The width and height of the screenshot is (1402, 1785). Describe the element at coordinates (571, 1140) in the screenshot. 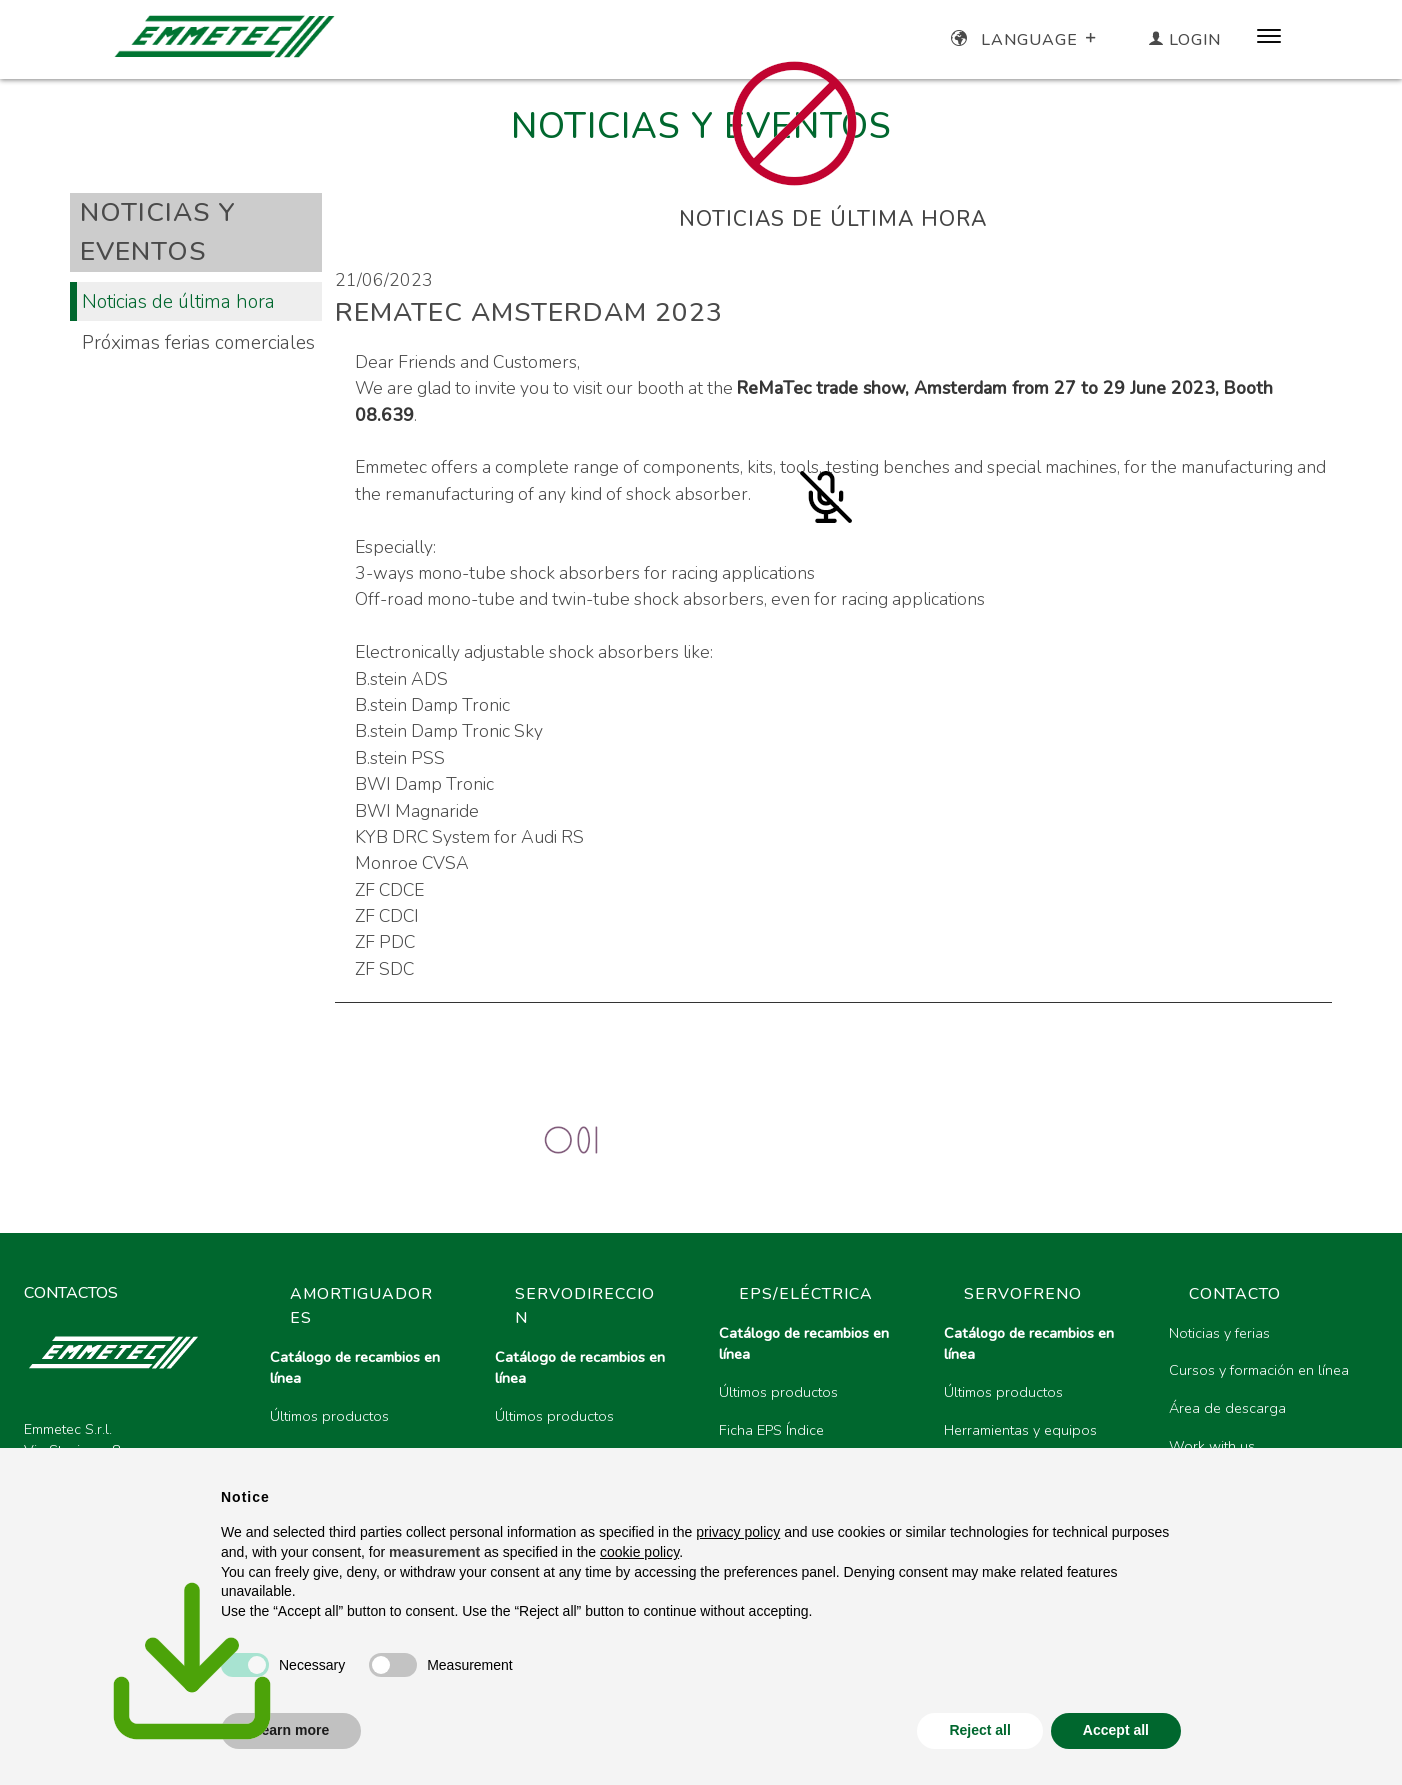

I see `open article on Medium` at that location.